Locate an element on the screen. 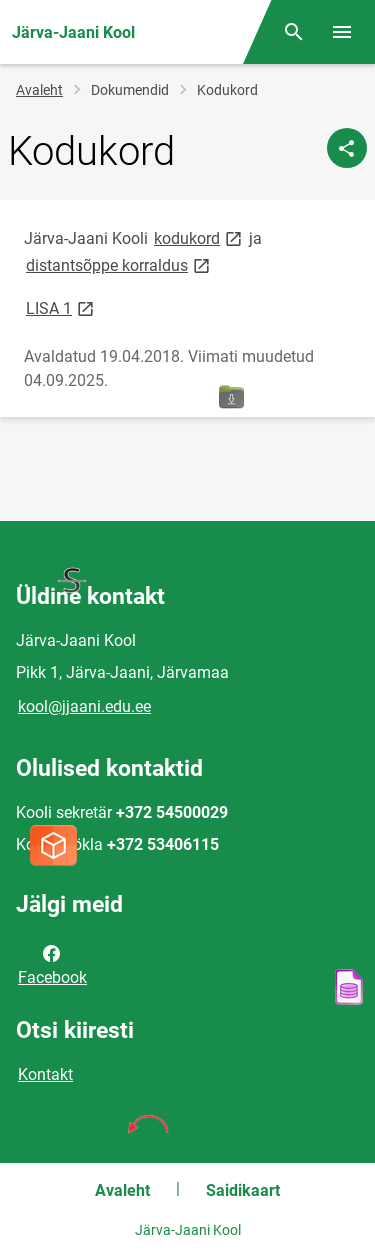  libreoffice base database file is located at coordinates (349, 987).